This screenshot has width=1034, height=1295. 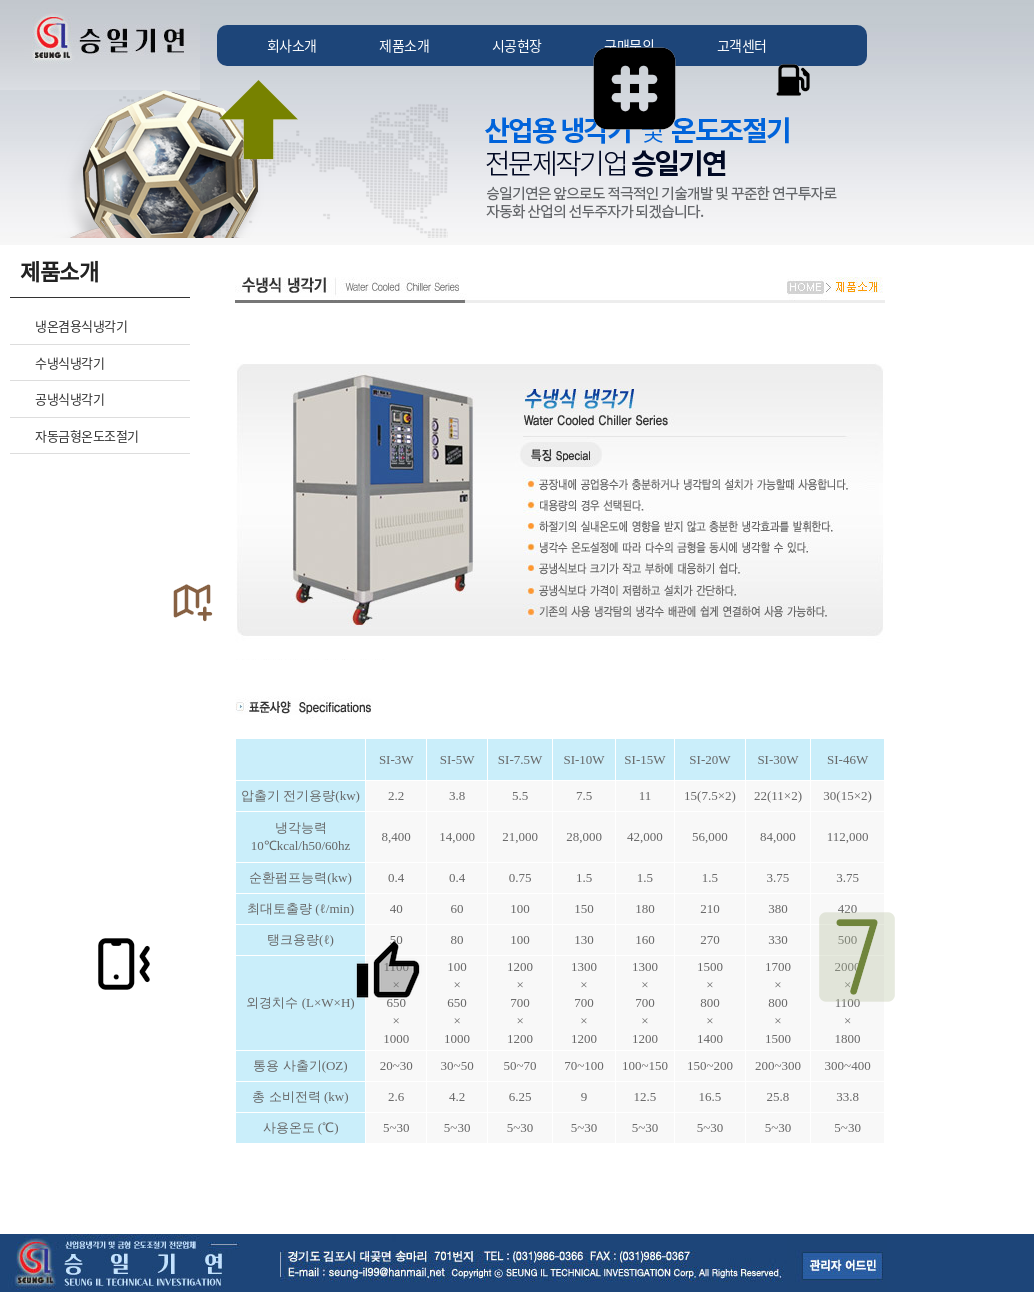 What do you see at coordinates (634, 88) in the screenshot?
I see `view grid or table layout` at bounding box center [634, 88].